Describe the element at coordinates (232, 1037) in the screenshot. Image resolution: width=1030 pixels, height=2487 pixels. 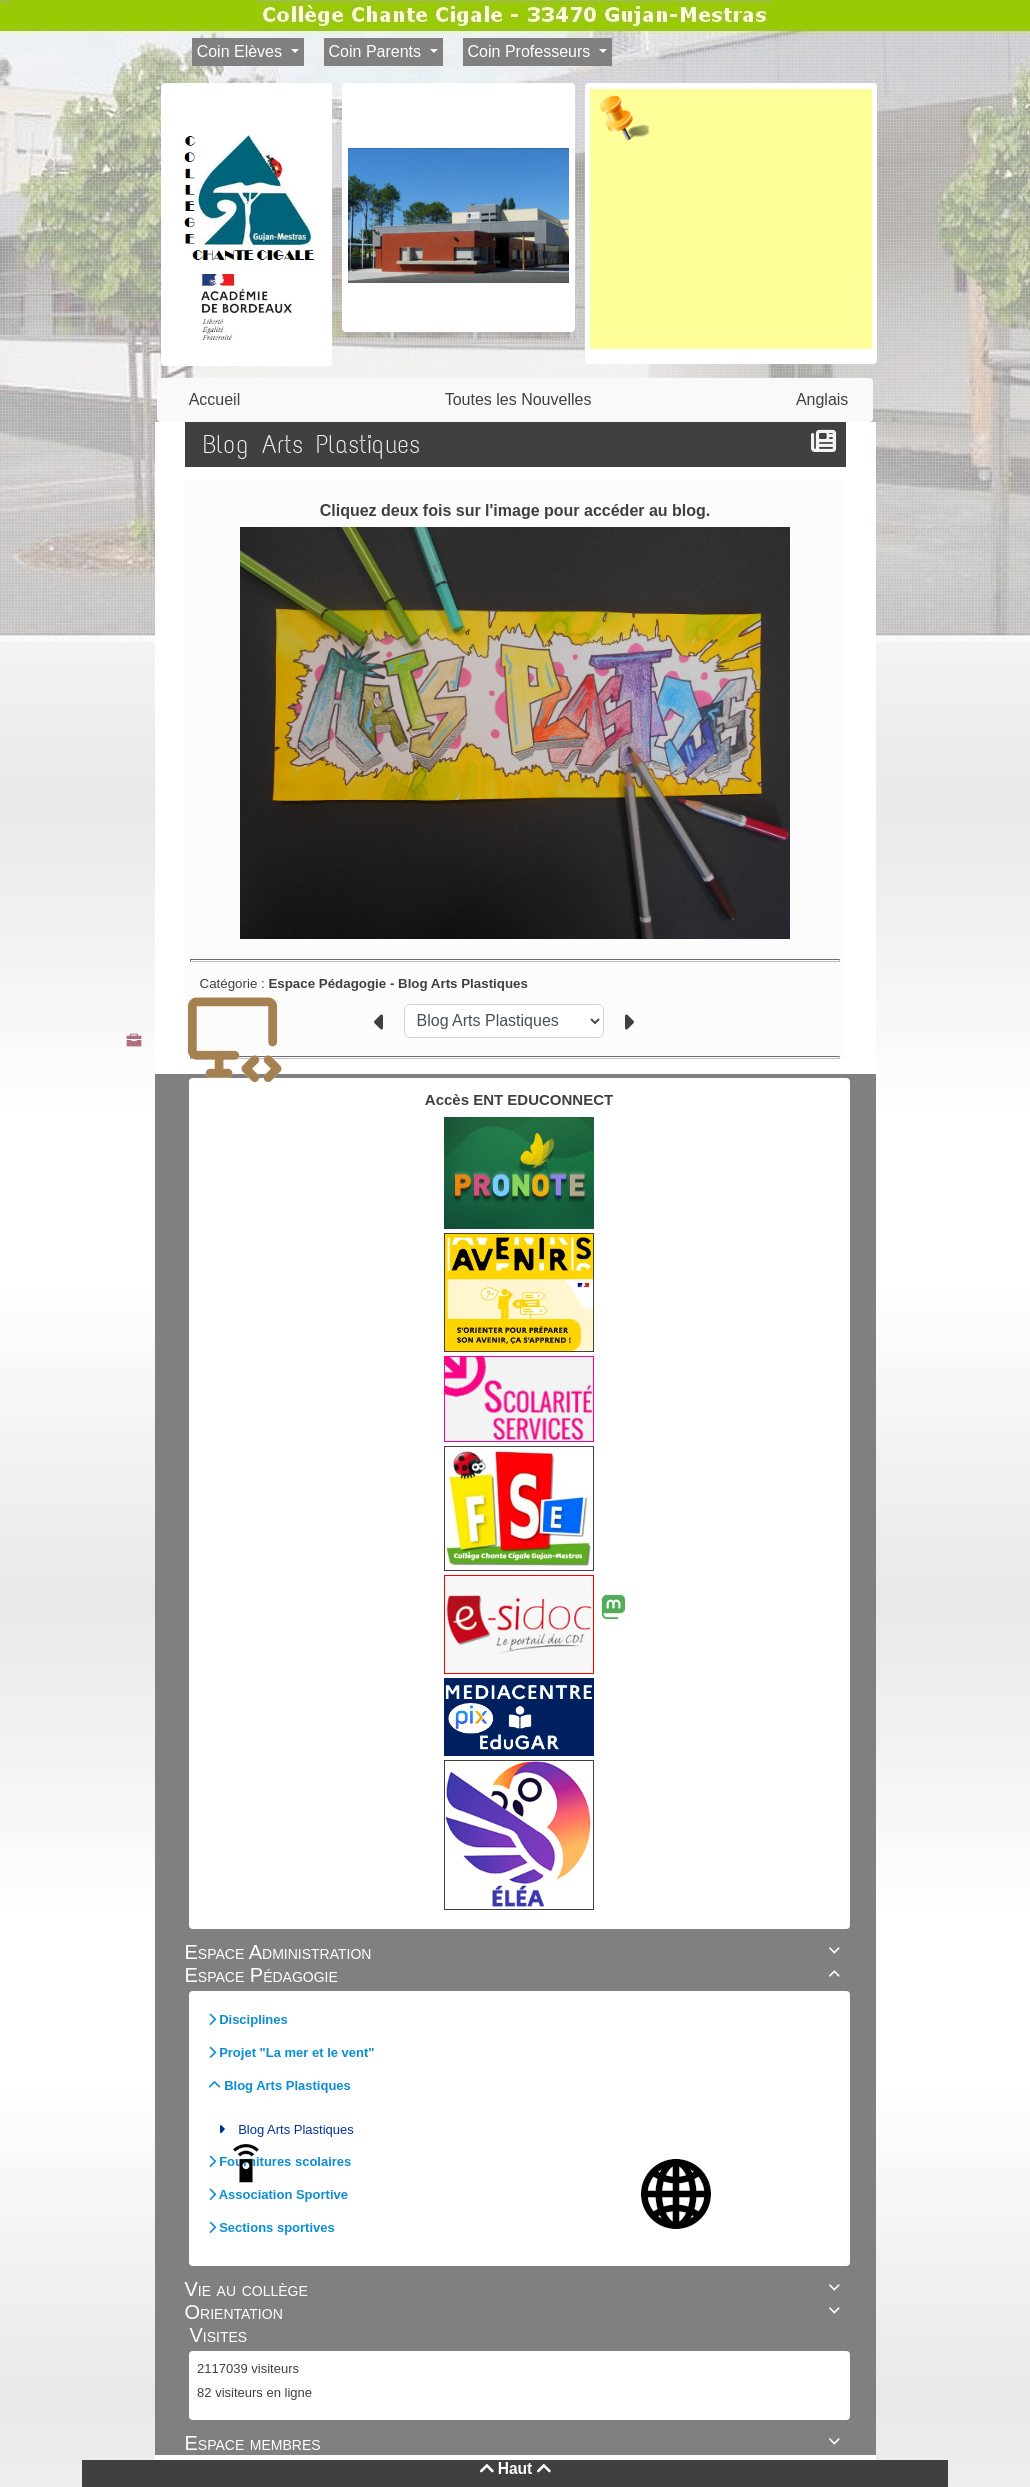
I see `access desktop development environment` at that location.